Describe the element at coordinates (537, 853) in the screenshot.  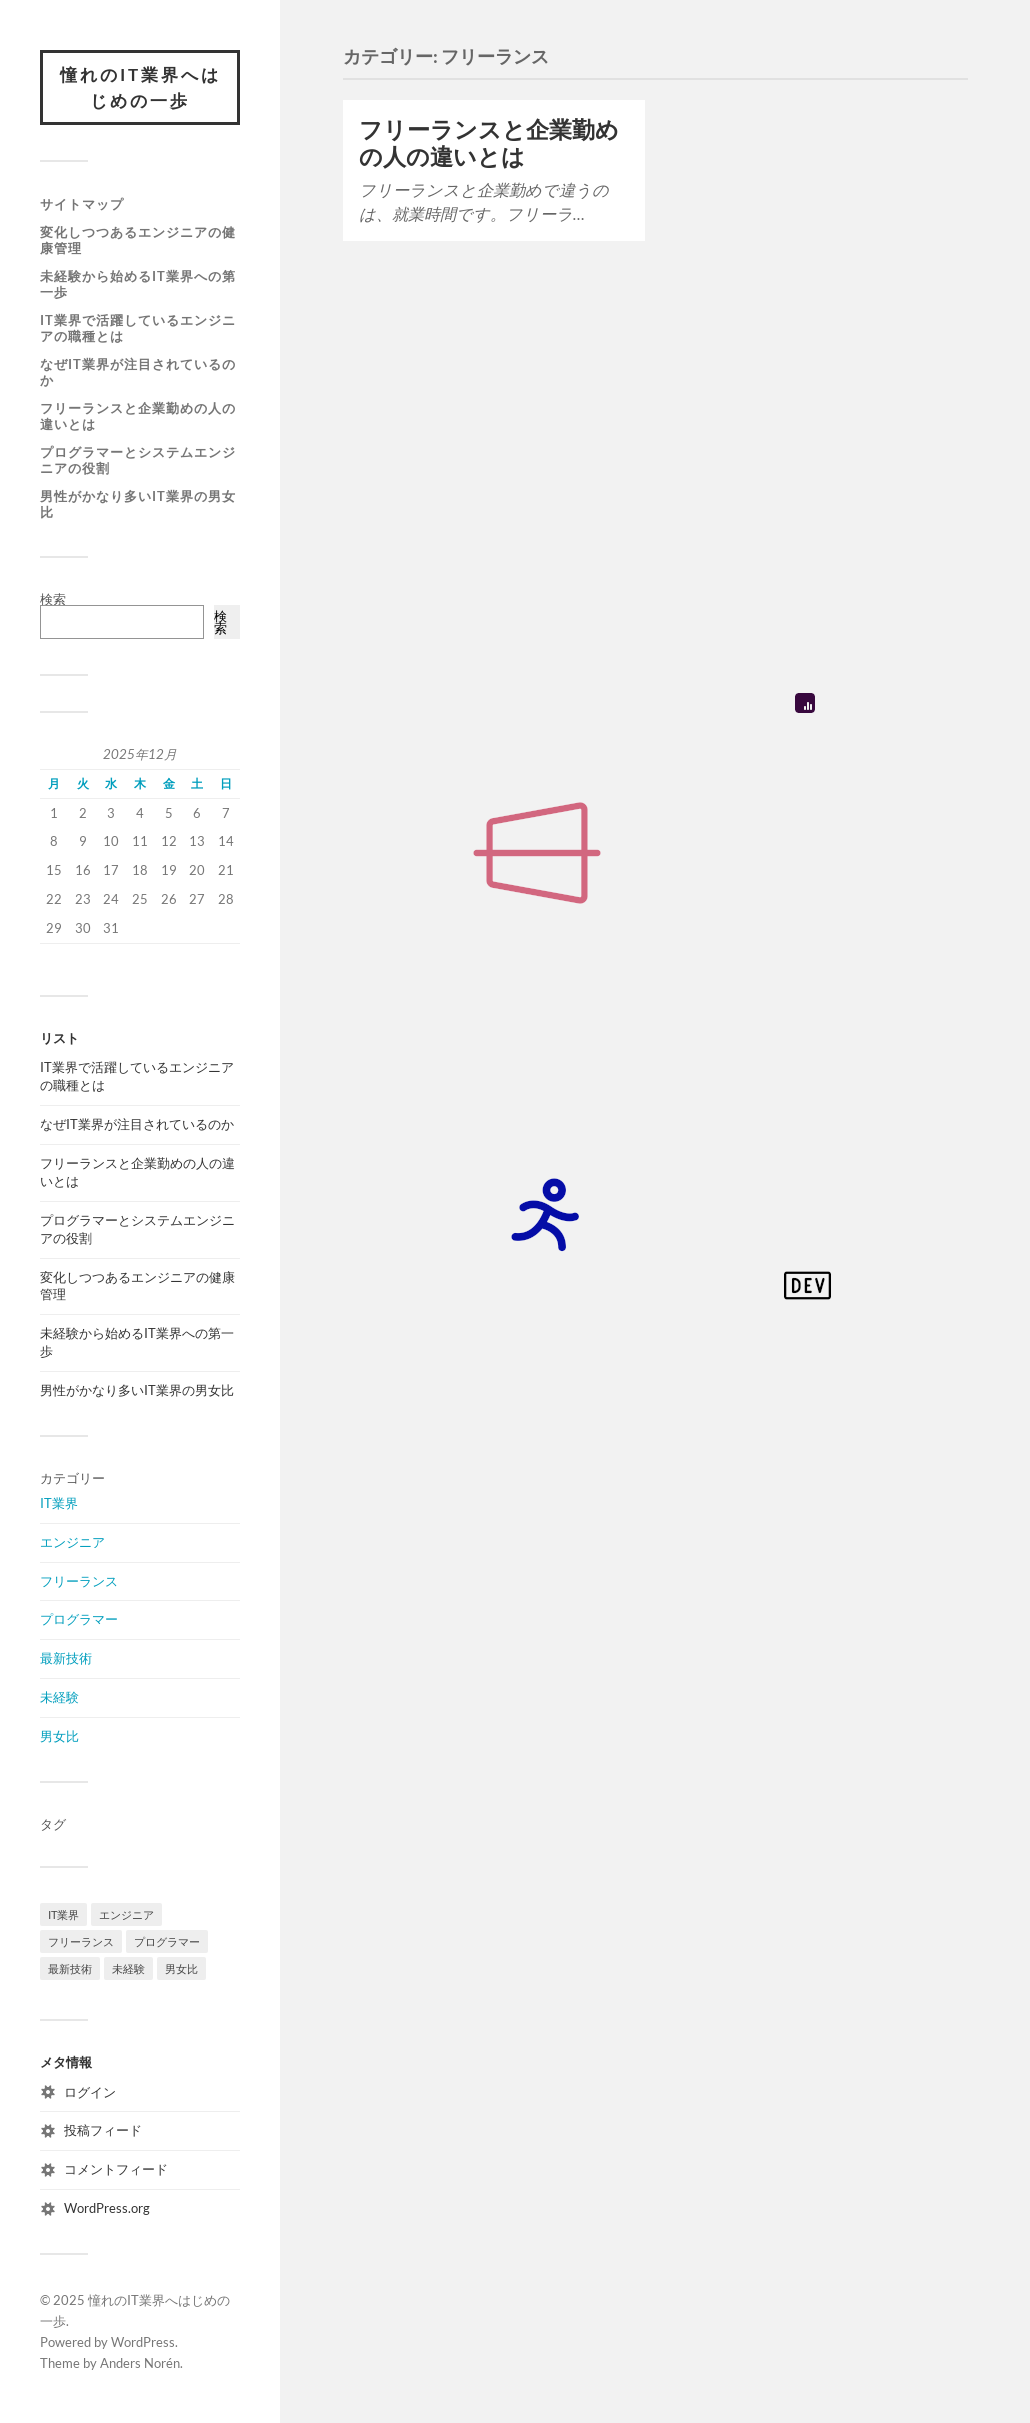
I see `adjust perspective or viewing angle` at that location.